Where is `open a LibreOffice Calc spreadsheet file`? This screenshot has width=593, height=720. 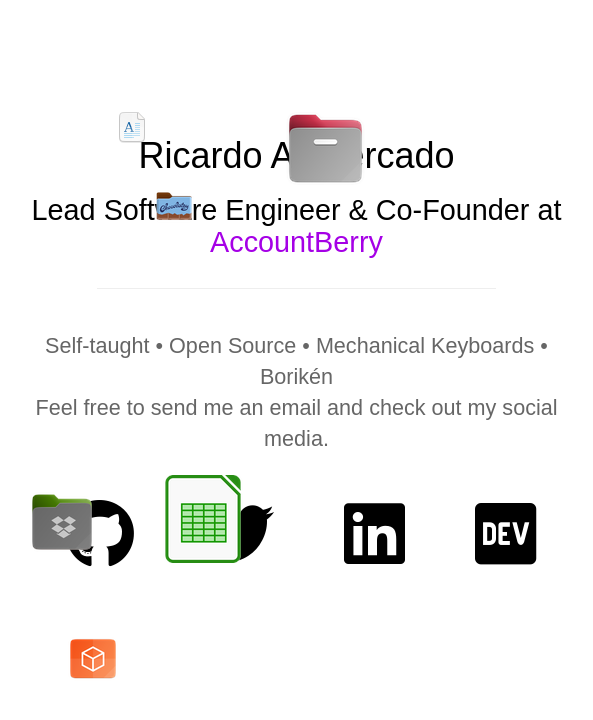 open a LibreOffice Calc spreadsheet file is located at coordinates (203, 519).